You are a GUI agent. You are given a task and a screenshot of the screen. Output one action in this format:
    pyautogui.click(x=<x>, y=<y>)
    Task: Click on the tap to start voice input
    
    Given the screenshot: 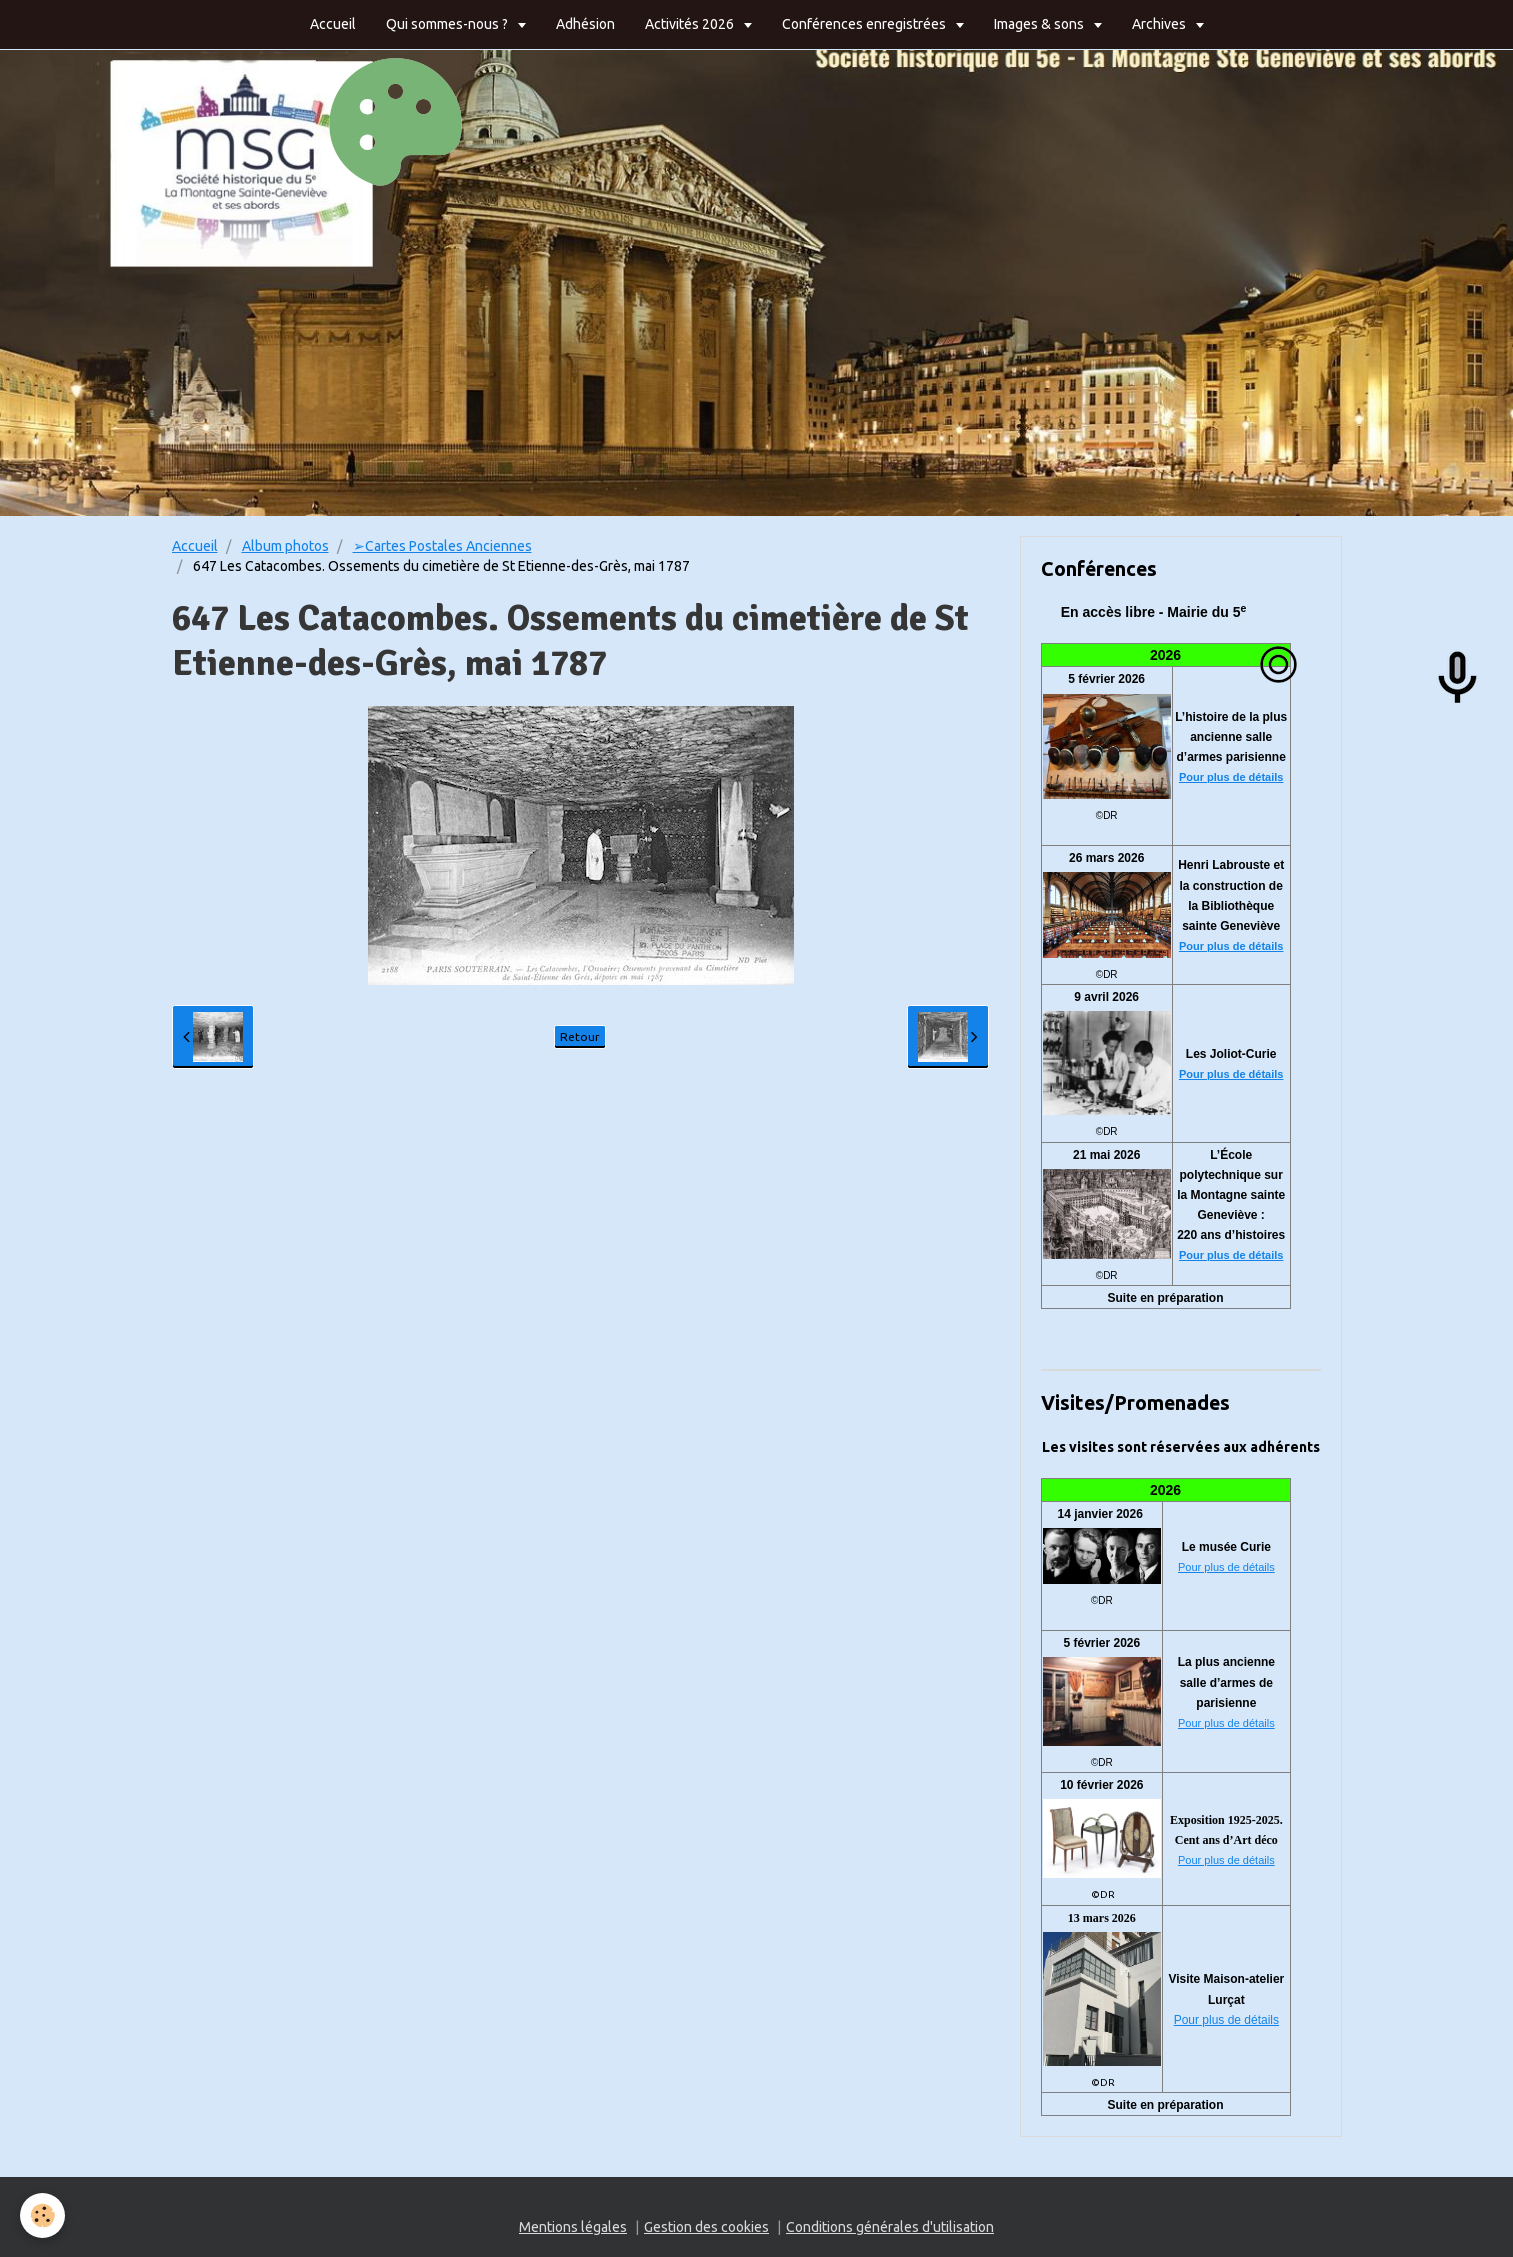 What is the action you would take?
    pyautogui.click(x=1457, y=678)
    